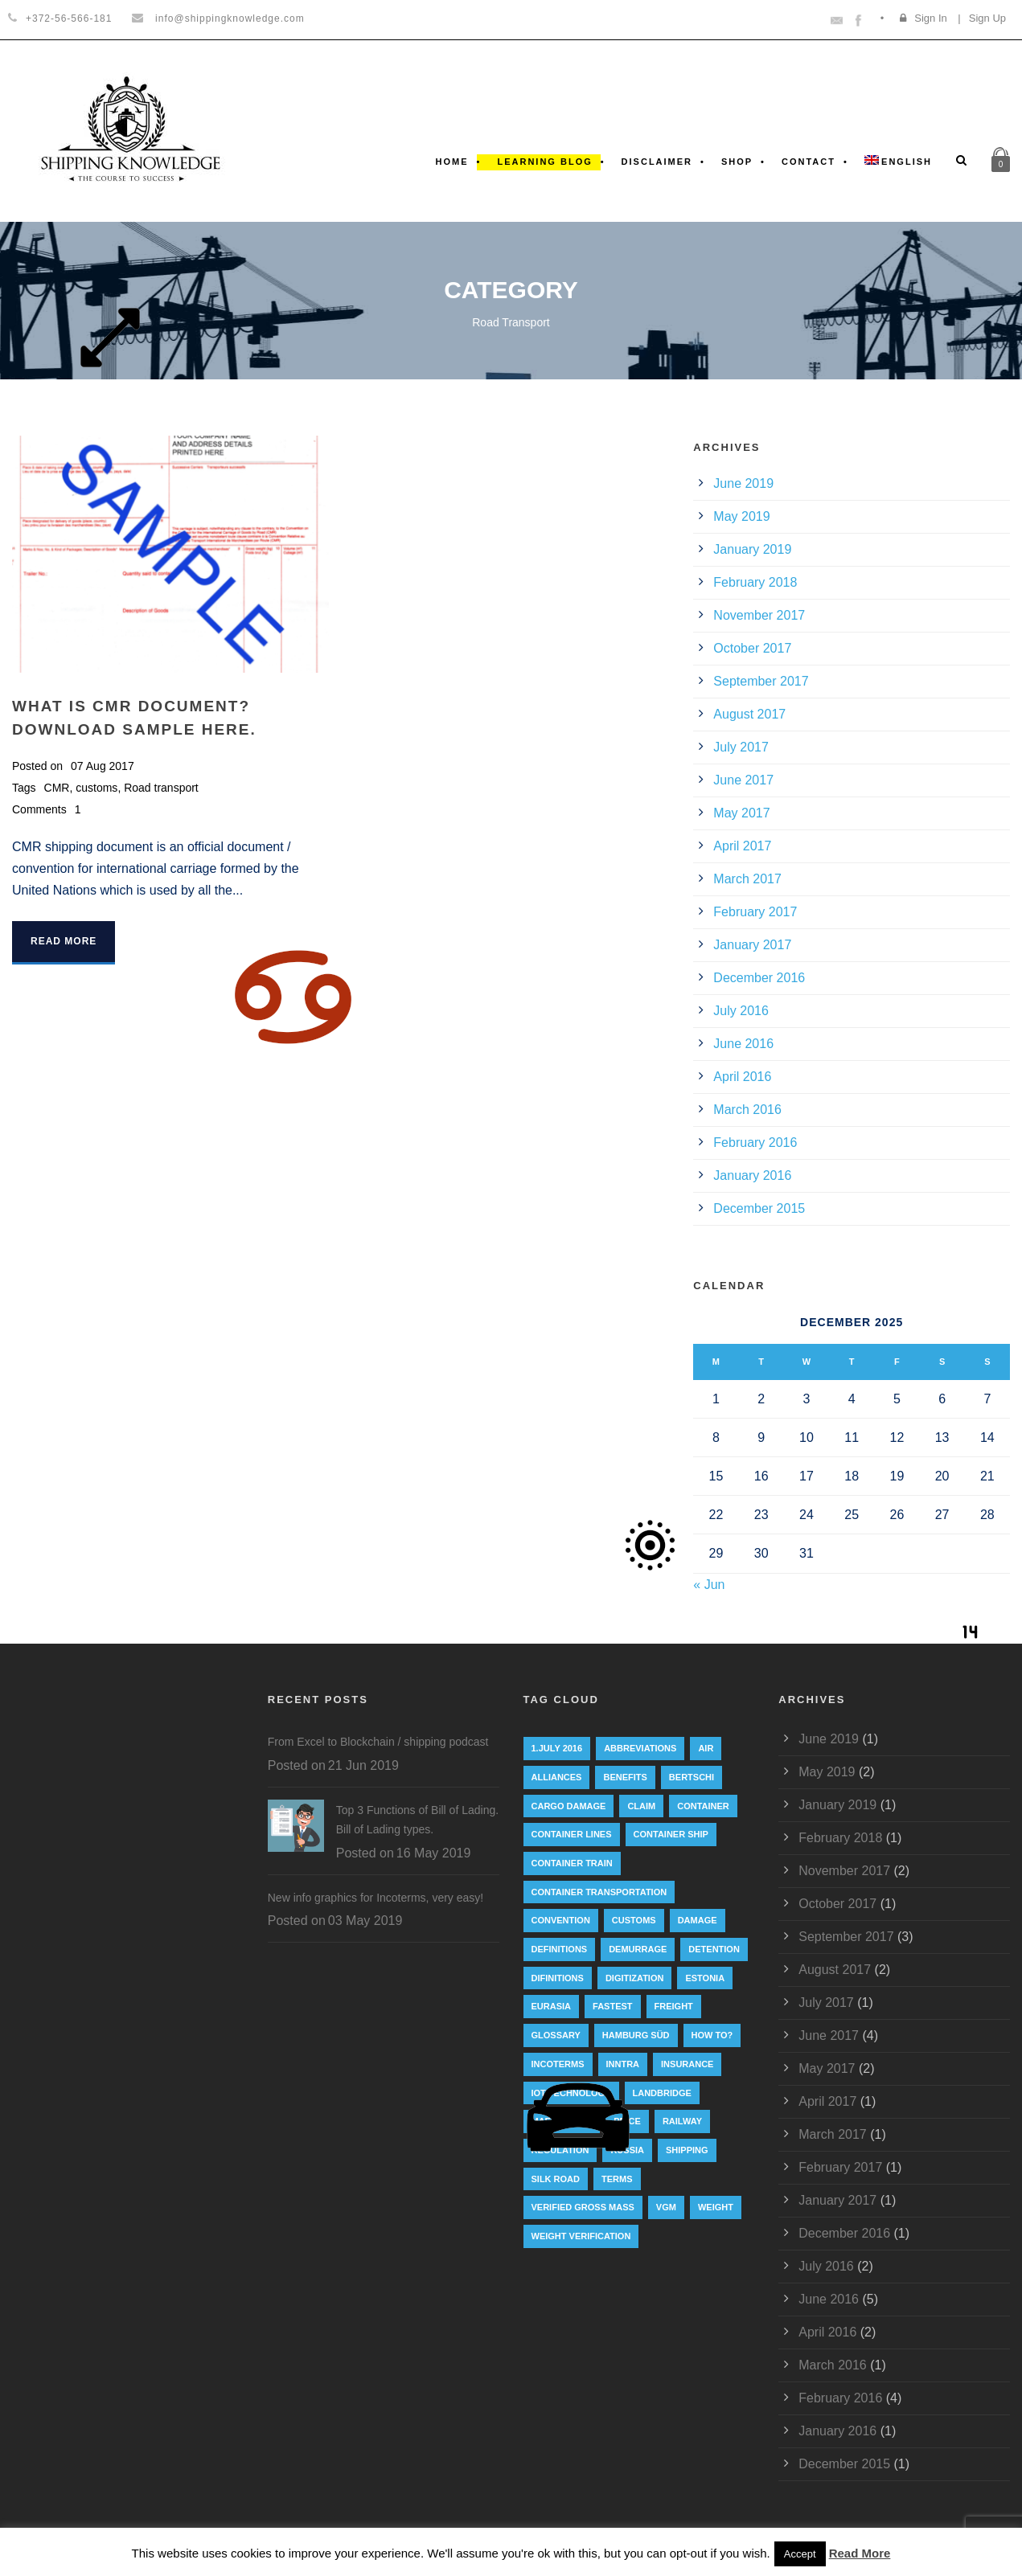  I want to click on access sports car or vehicle settings, so click(578, 2117).